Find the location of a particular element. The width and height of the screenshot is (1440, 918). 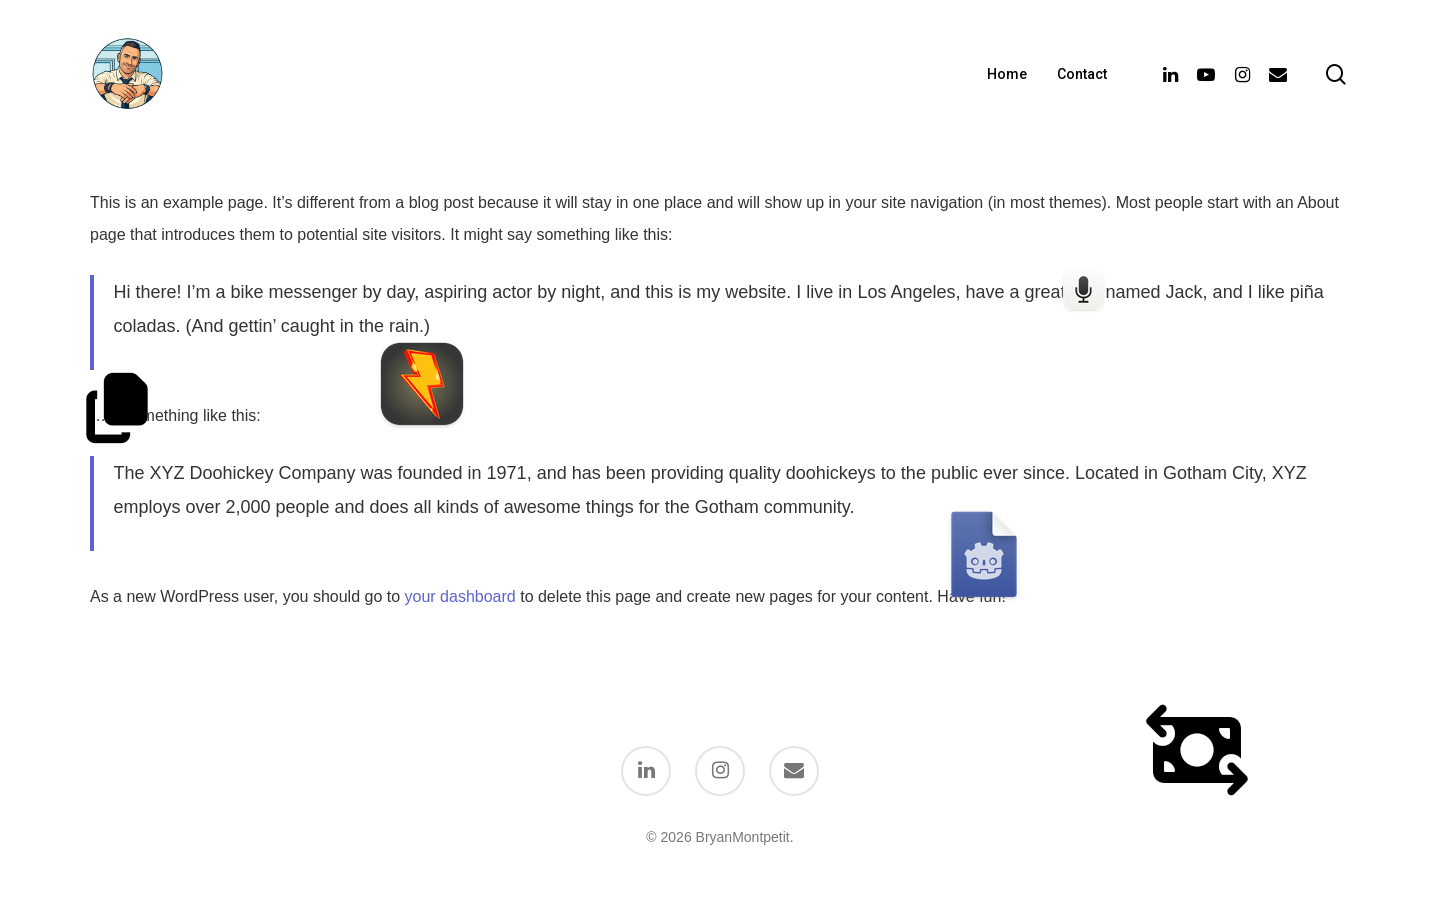

launch rvgl racing game is located at coordinates (422, 384).